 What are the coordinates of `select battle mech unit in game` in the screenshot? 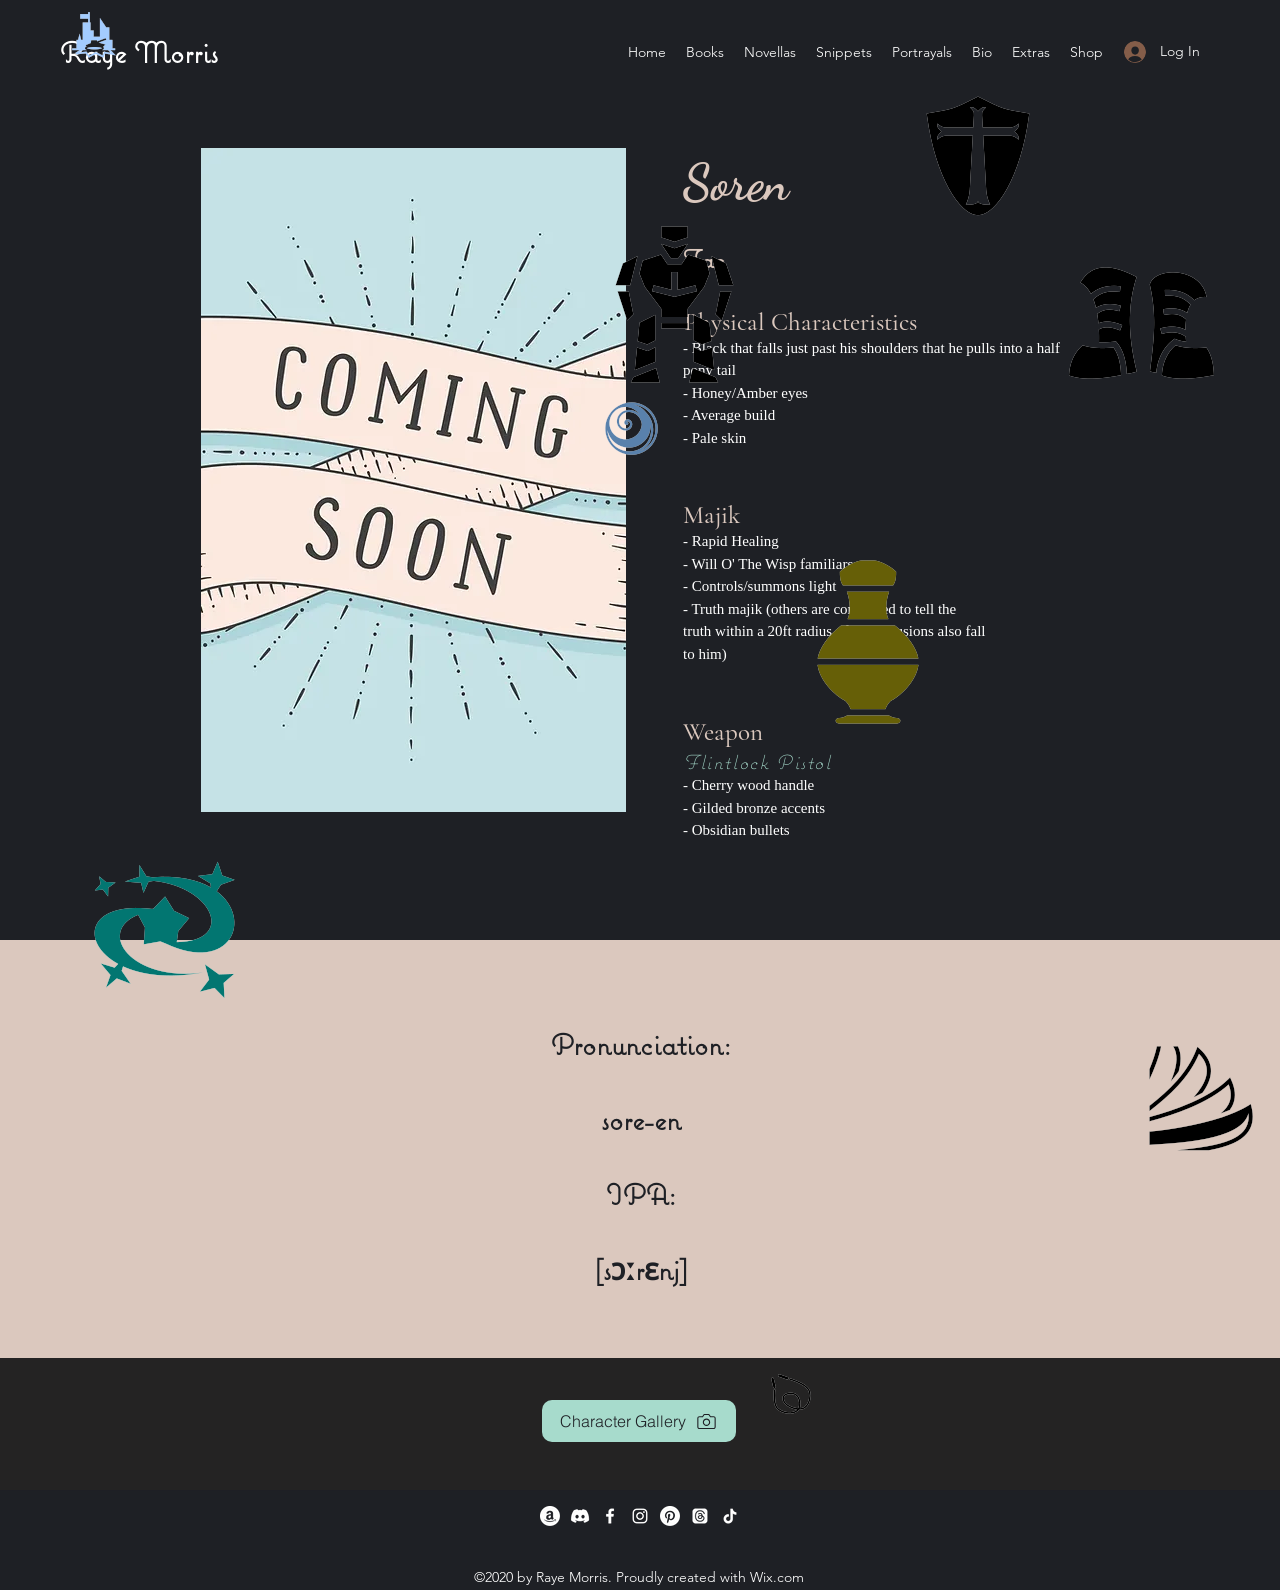 It's located at (674, 304).